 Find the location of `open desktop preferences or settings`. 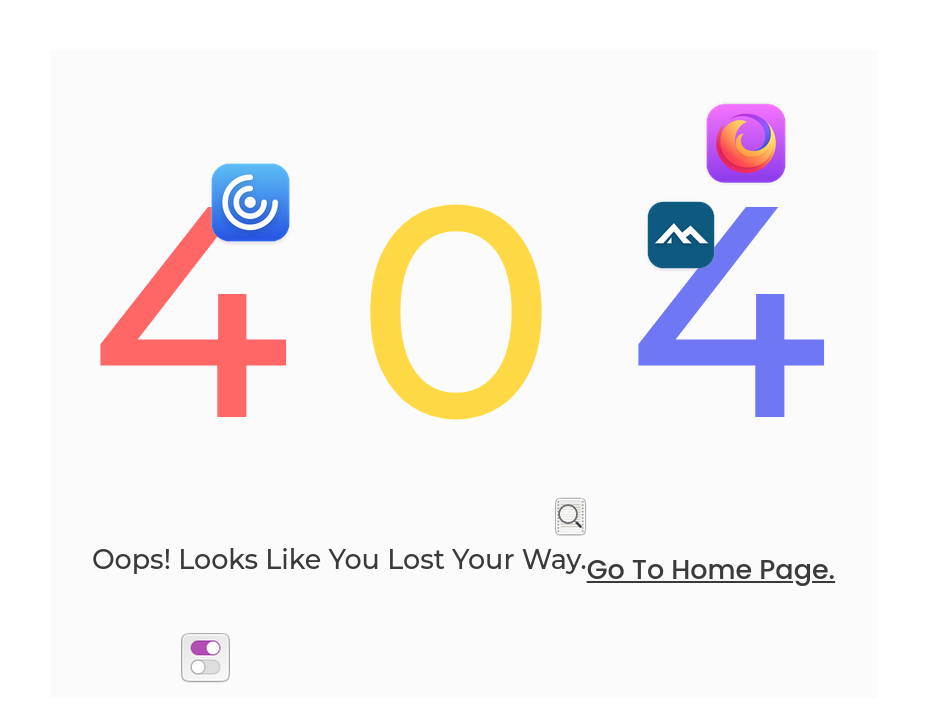

open desktop preferences or settings is located at coordinates (205, 657).